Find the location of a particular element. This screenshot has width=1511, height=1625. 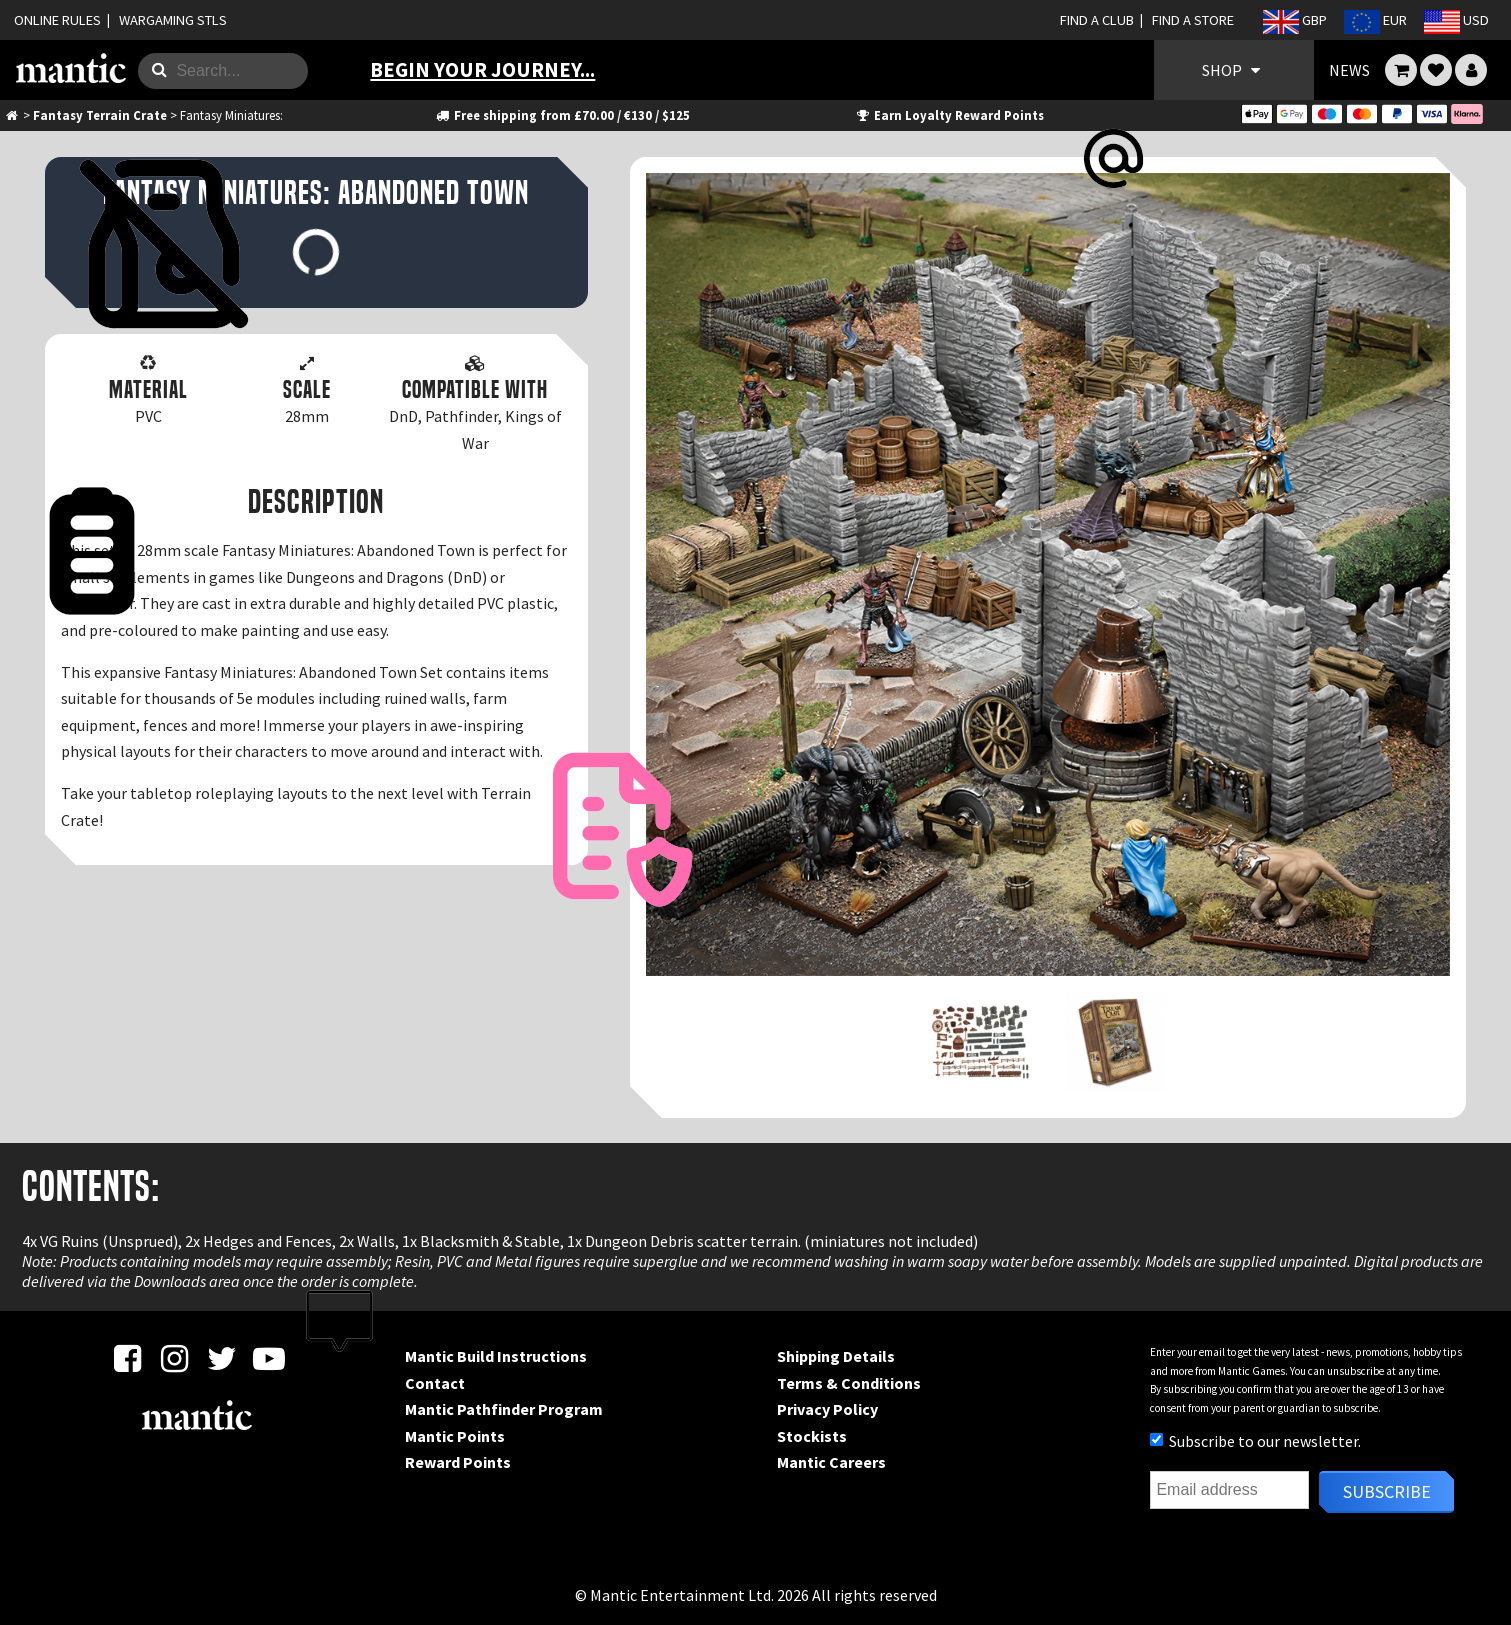

view protected or secure document is located at coordinates (619, 826).